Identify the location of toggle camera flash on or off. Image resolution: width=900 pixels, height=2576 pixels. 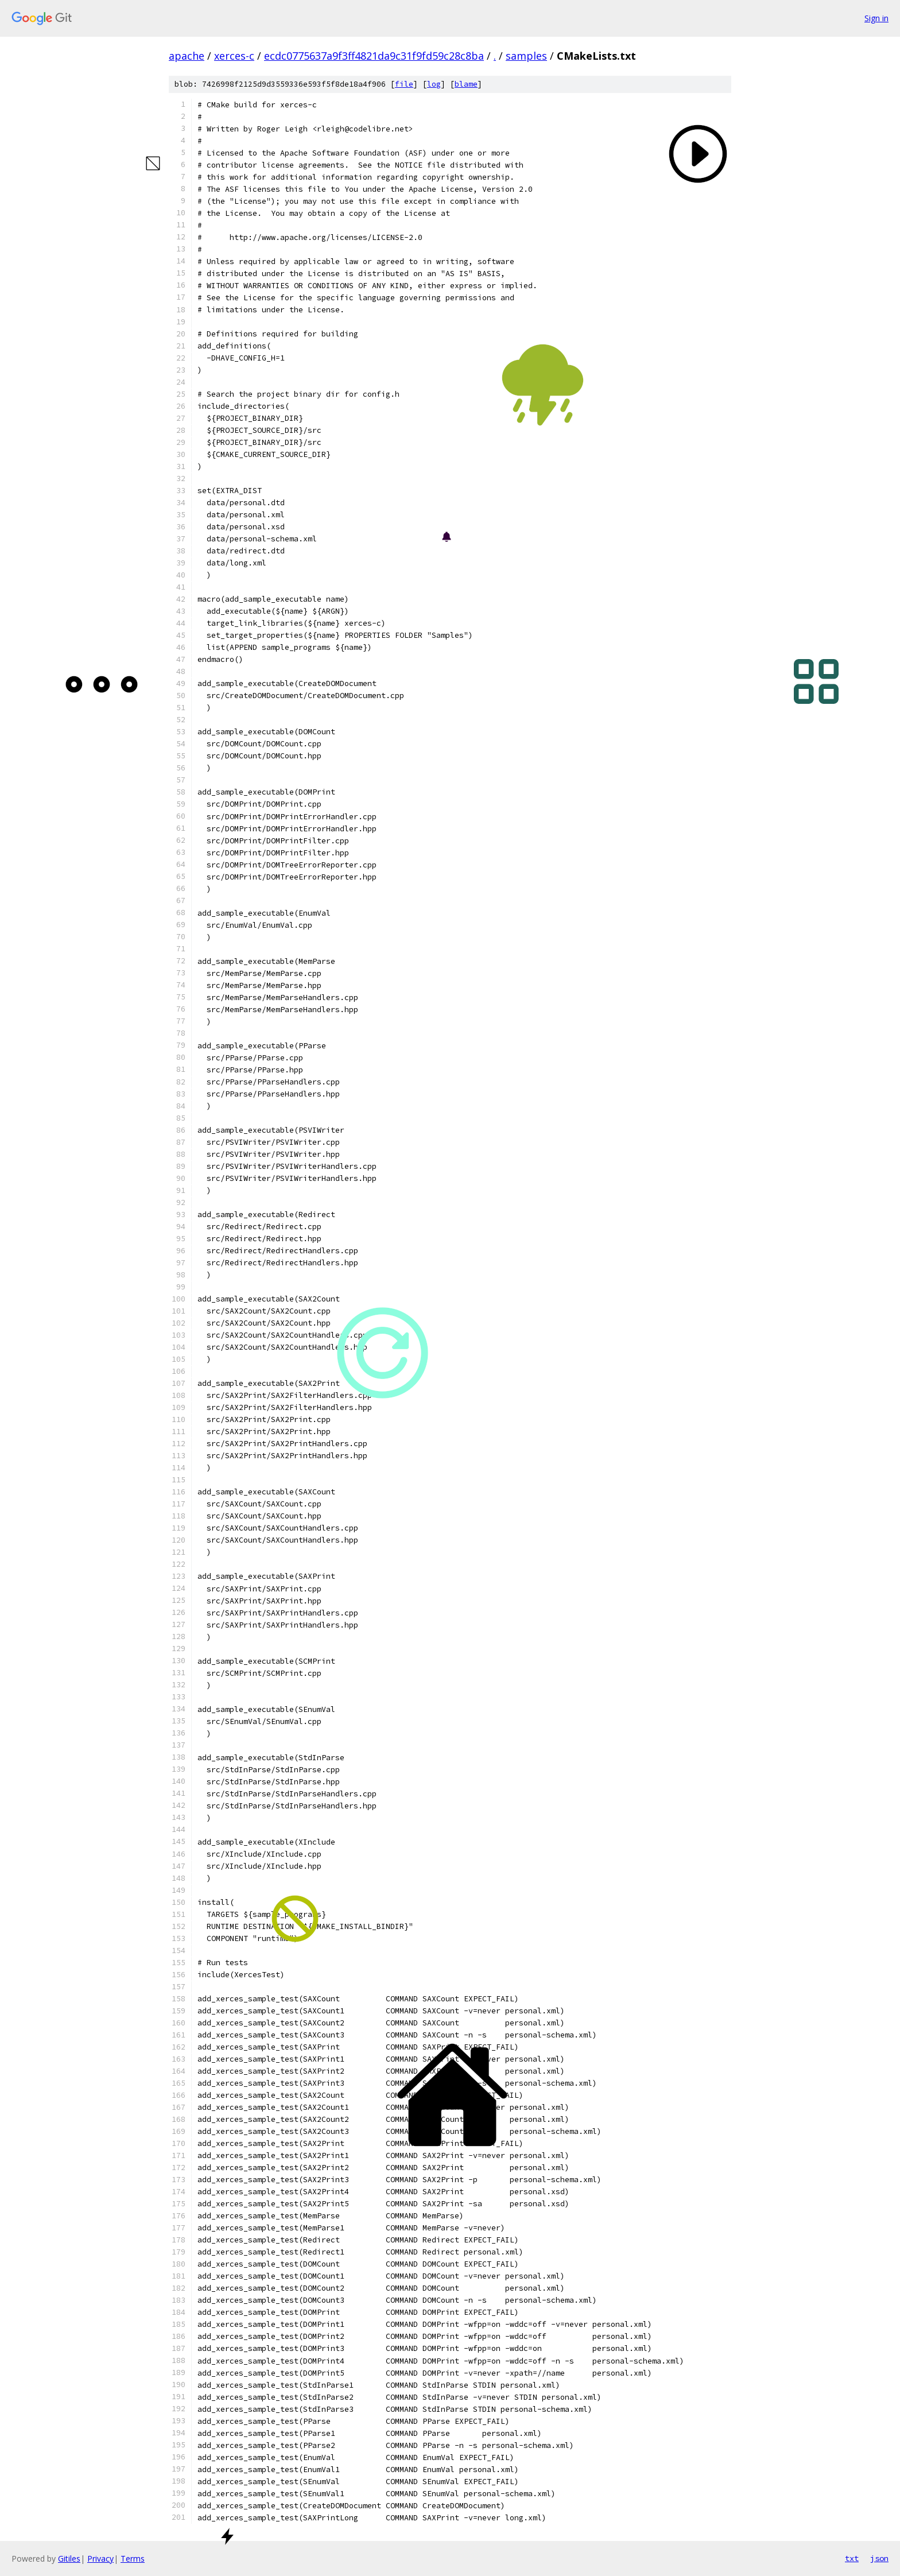
(227, 2536).